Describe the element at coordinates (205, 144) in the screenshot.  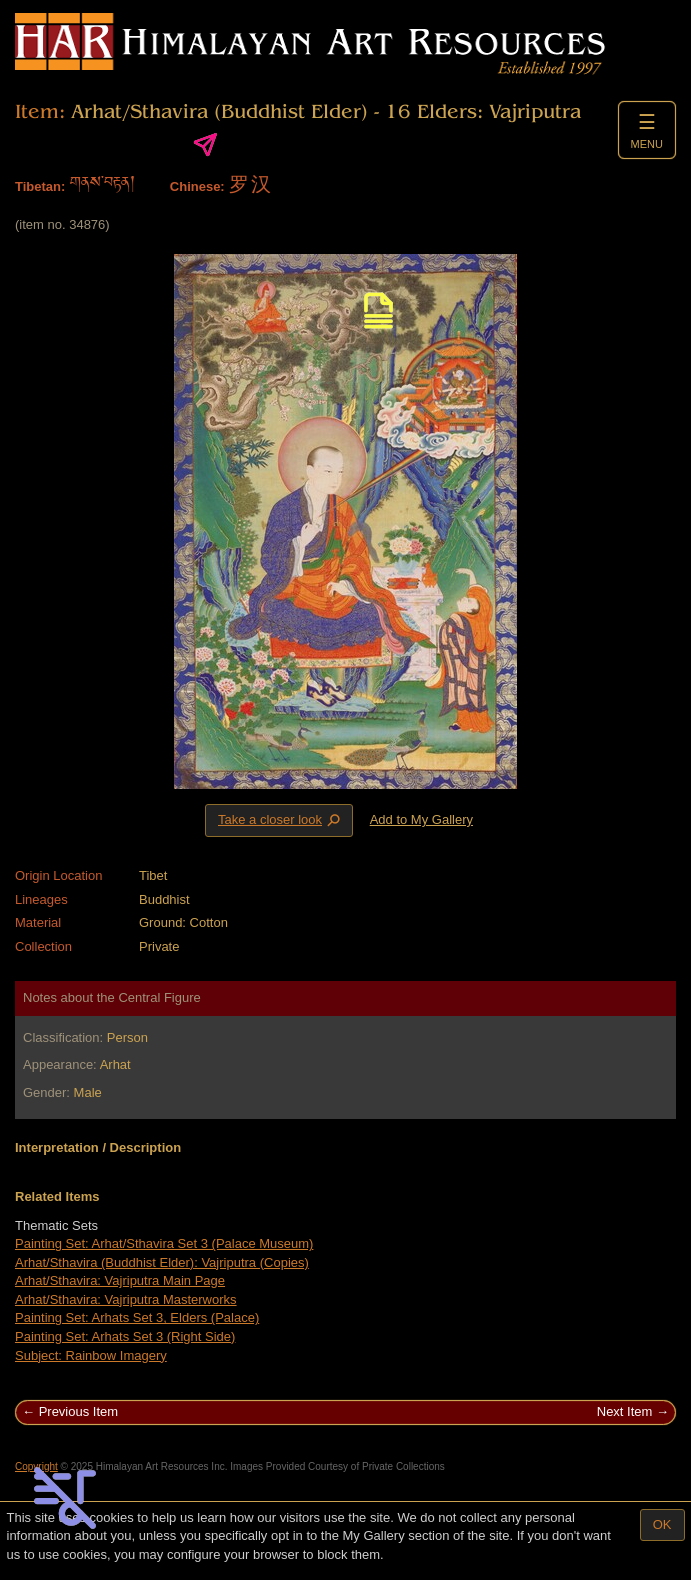
I see `send a message` at that location.